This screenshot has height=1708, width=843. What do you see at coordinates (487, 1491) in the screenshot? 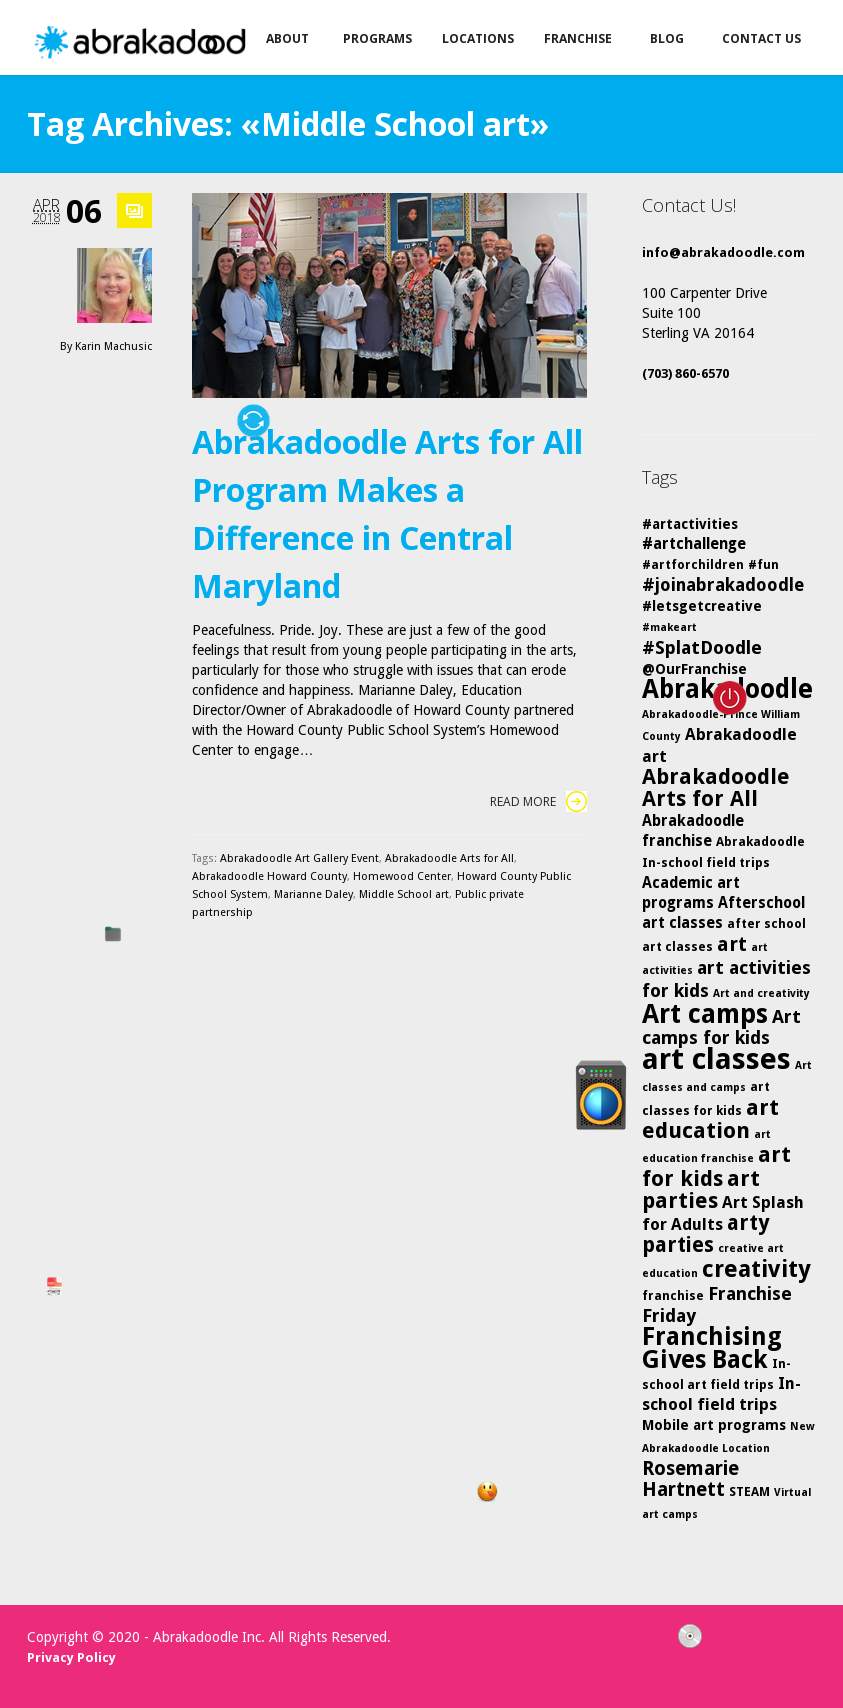
I see `indicates a playful or teasing tone in messaging` at bounding box center [487, 1491].